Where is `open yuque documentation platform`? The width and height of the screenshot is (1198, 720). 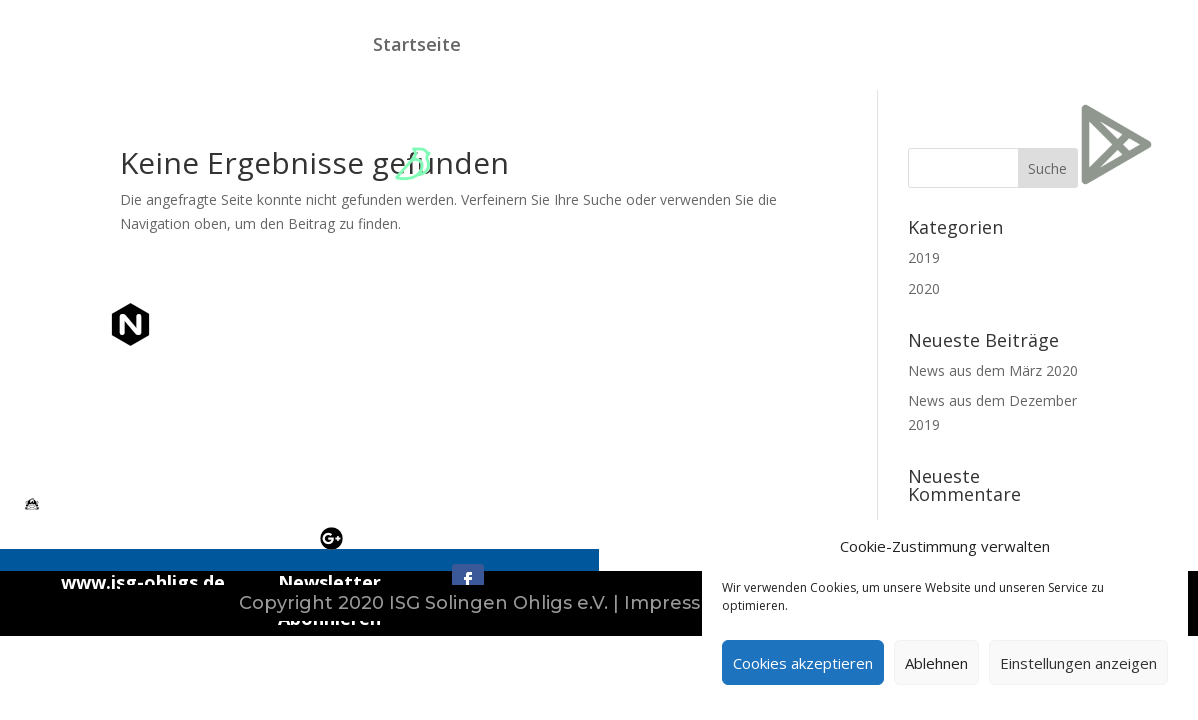
open yuque documentation platform is located at coordinates (413, 163).